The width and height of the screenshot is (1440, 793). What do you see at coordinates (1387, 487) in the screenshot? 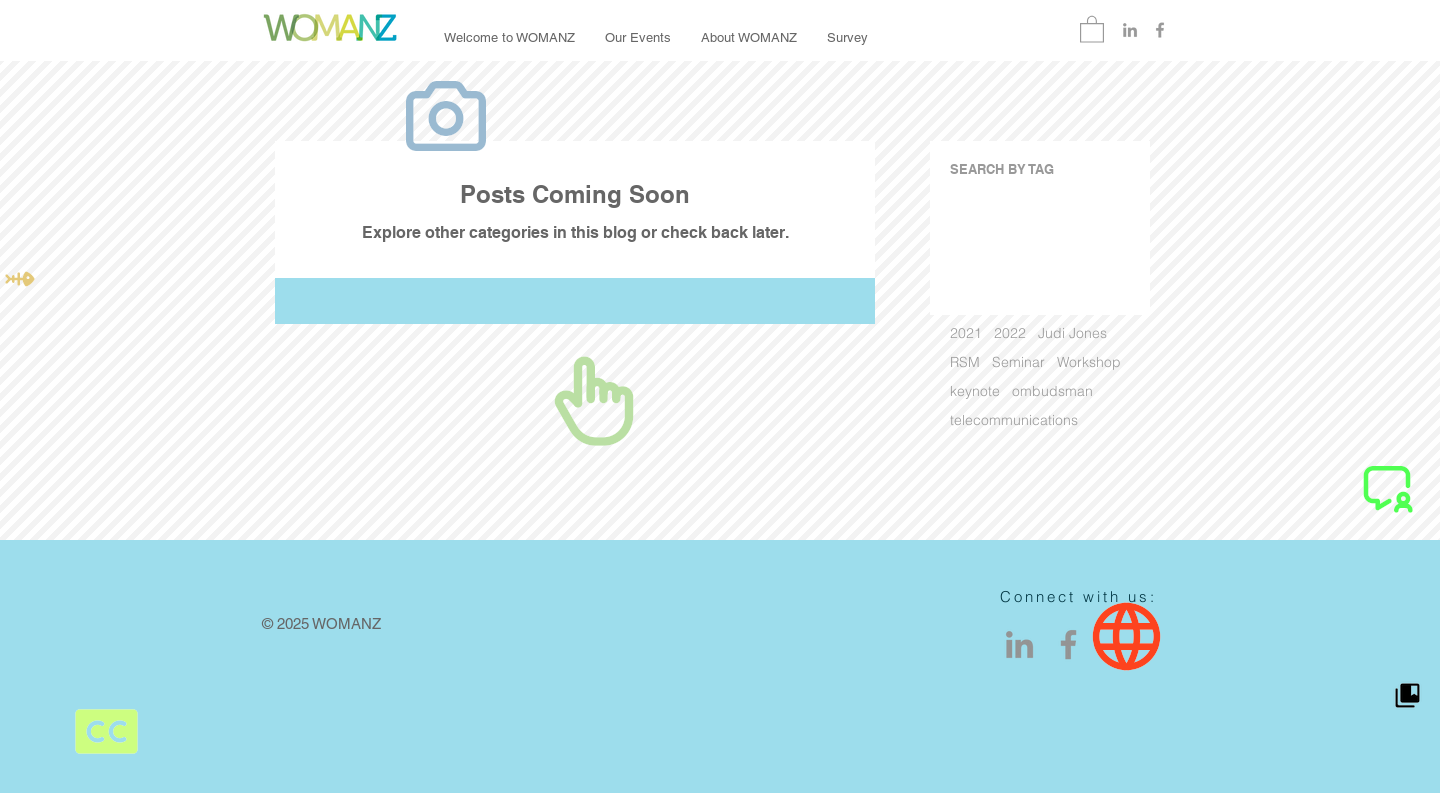
I see `view message from a specific user` at bounding box center [1387, 487].